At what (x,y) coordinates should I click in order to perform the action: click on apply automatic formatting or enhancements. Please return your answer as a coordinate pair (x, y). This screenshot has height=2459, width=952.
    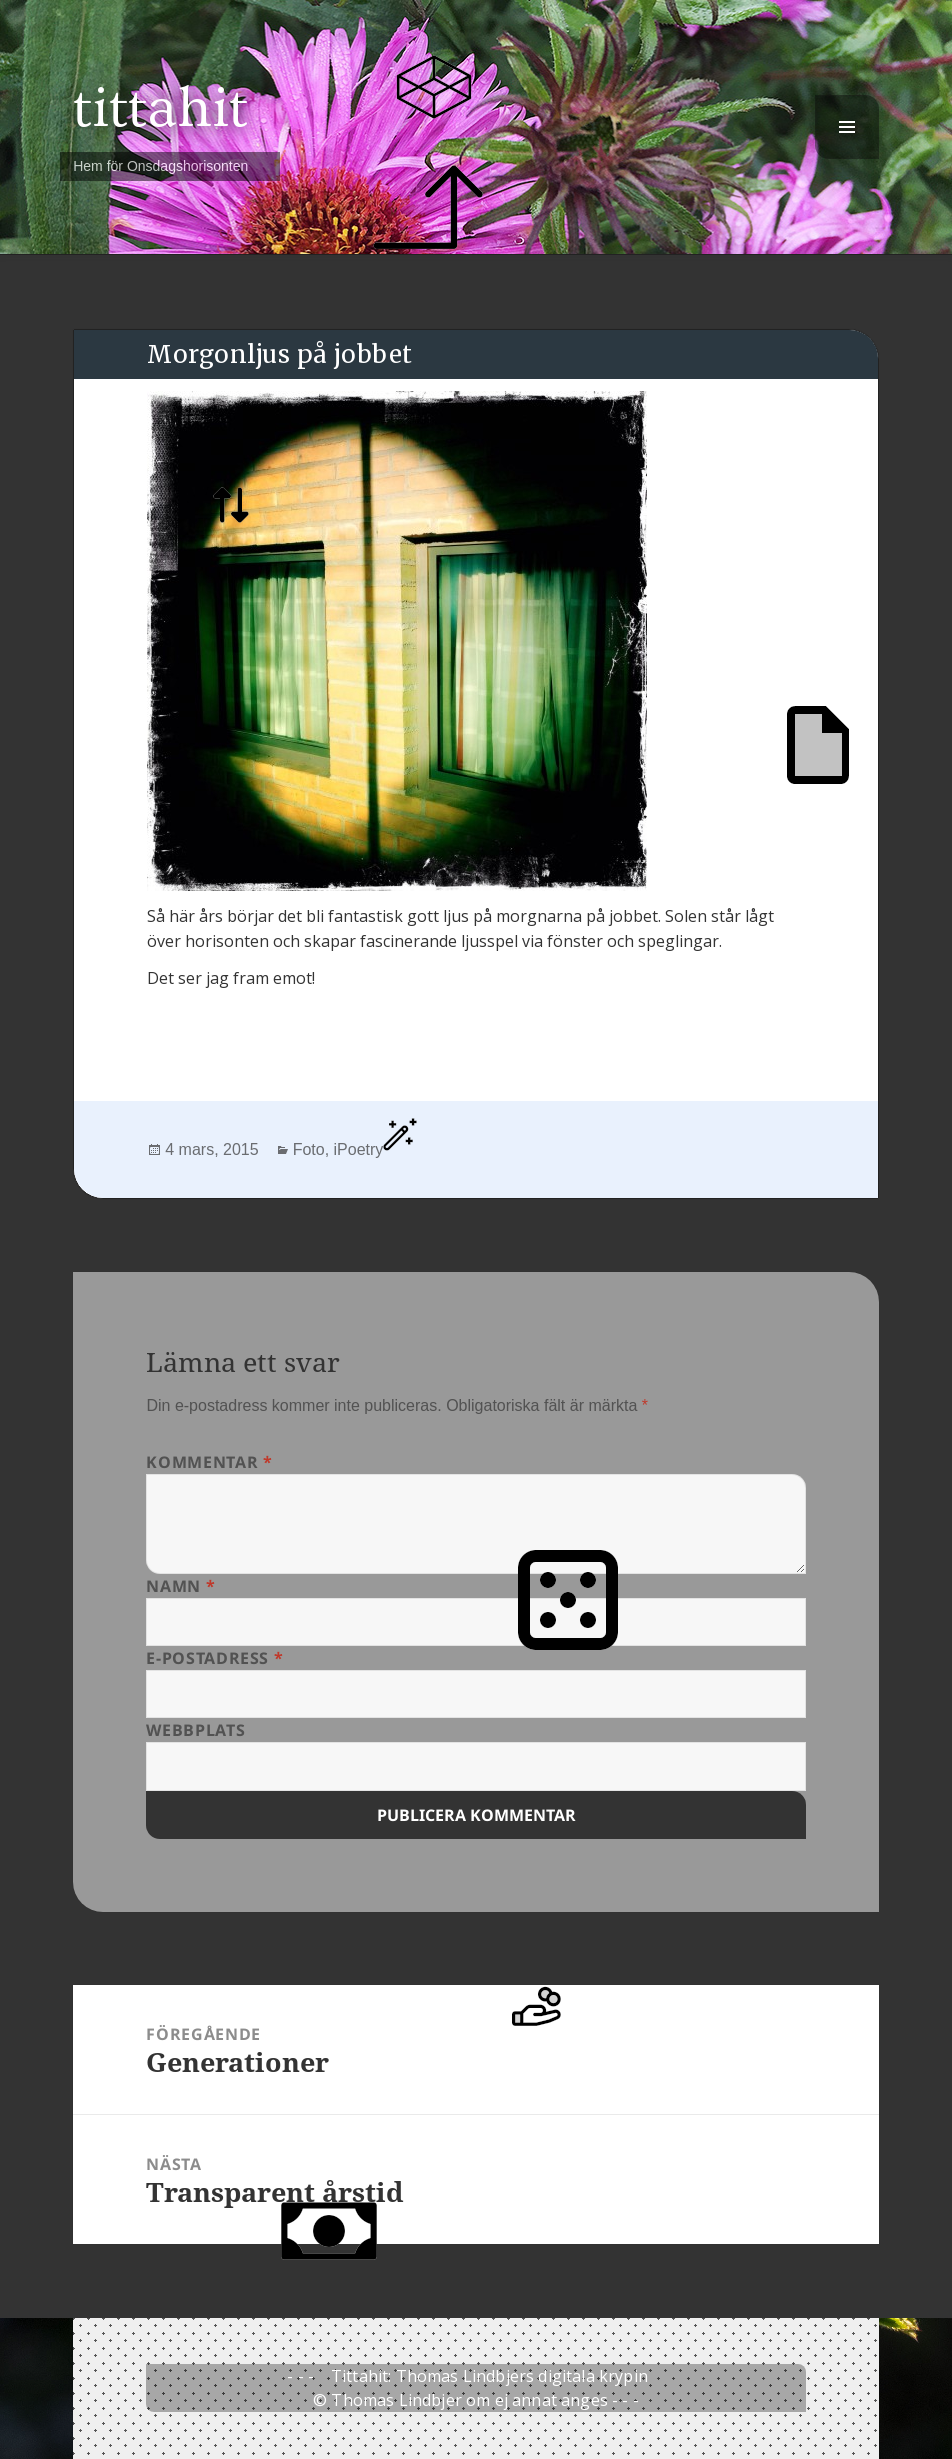
    Looking at the image, I should click on (400, 1135).